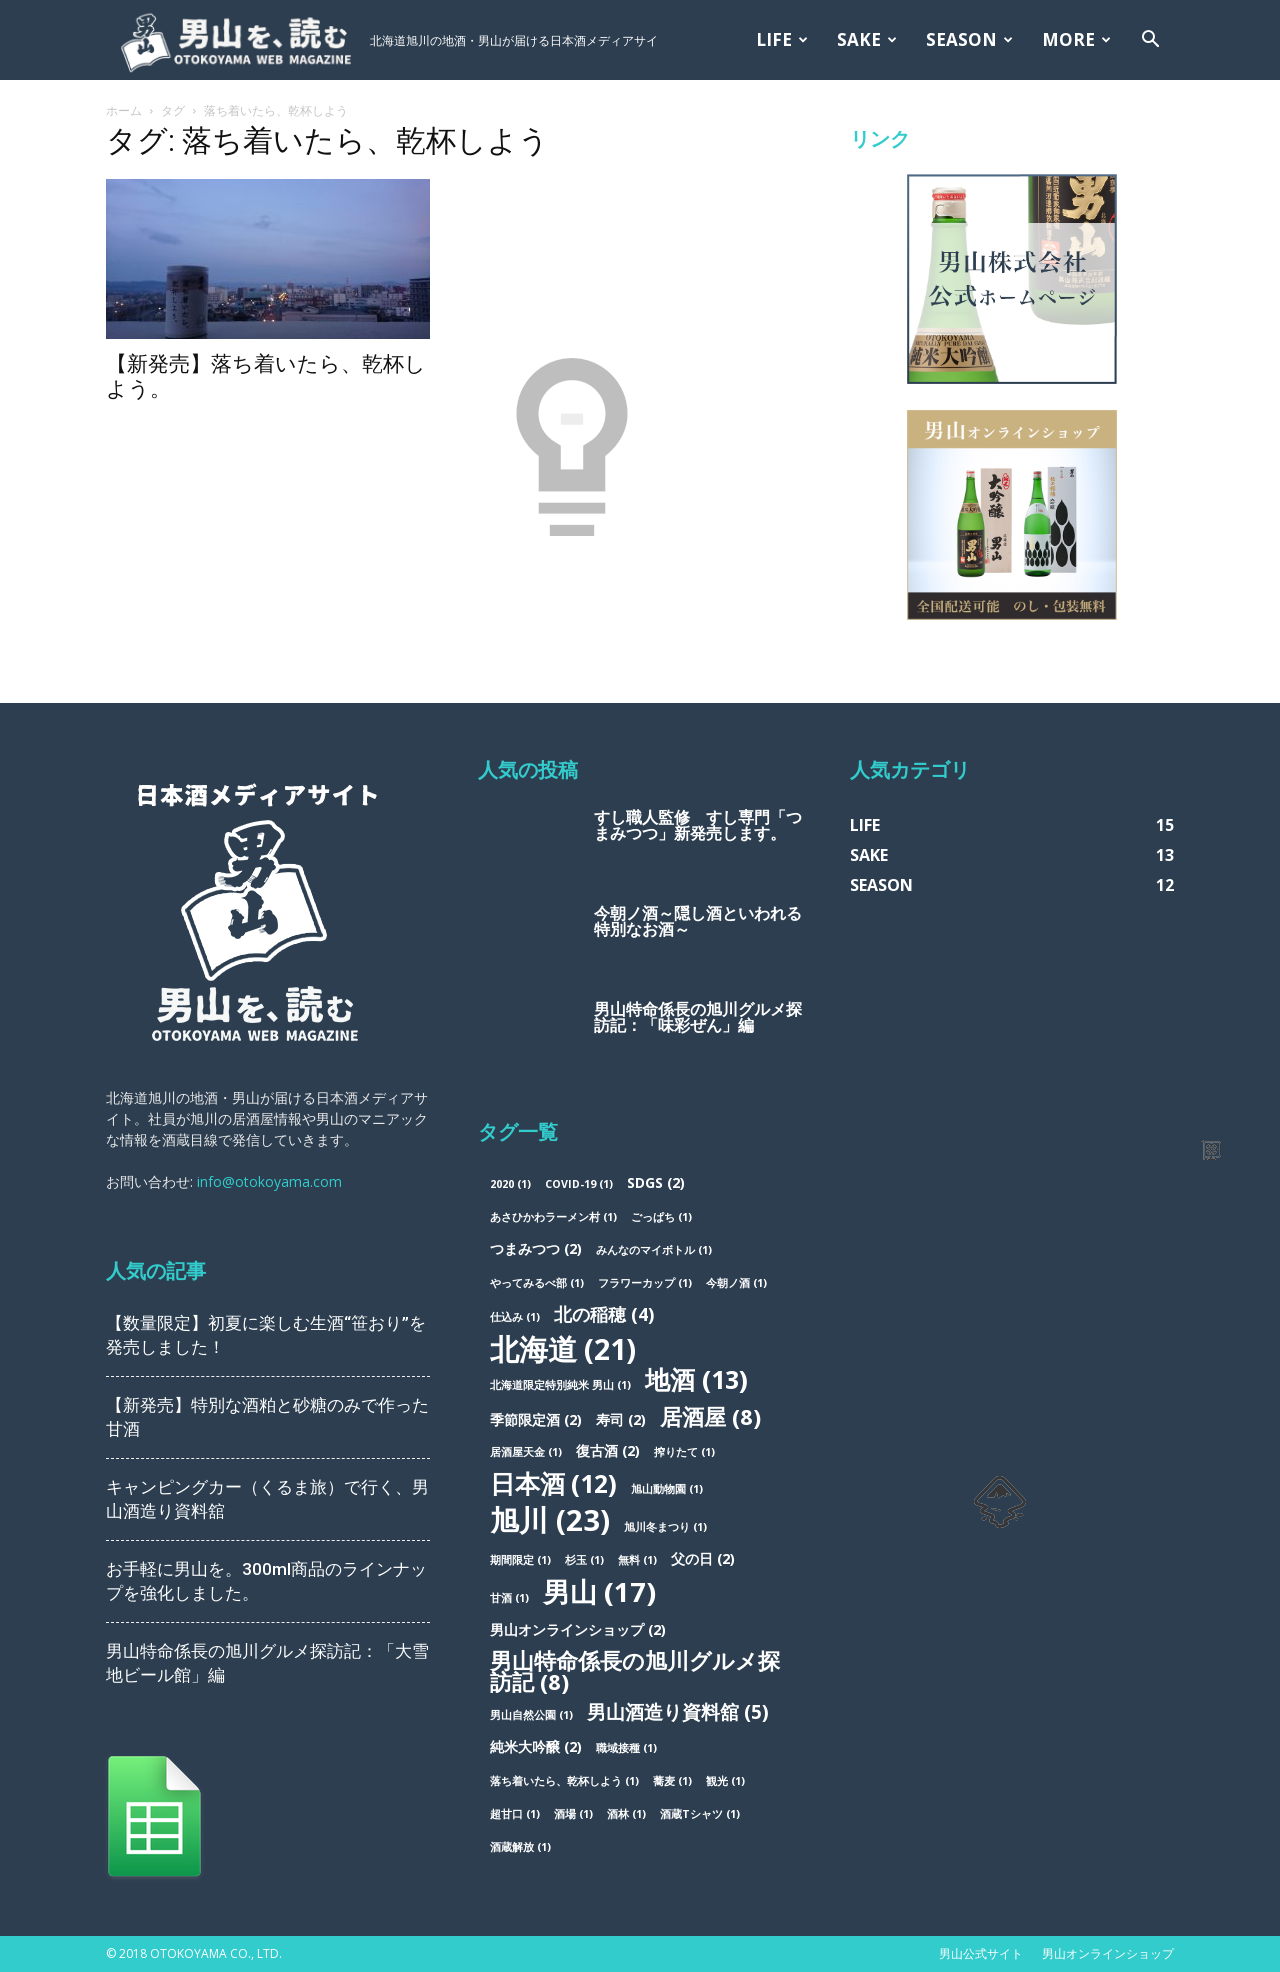 The image size is (1280, 1972). Describe the element at coordinates (572, 447) in the screenshot. I see `view information or help details` at that location.